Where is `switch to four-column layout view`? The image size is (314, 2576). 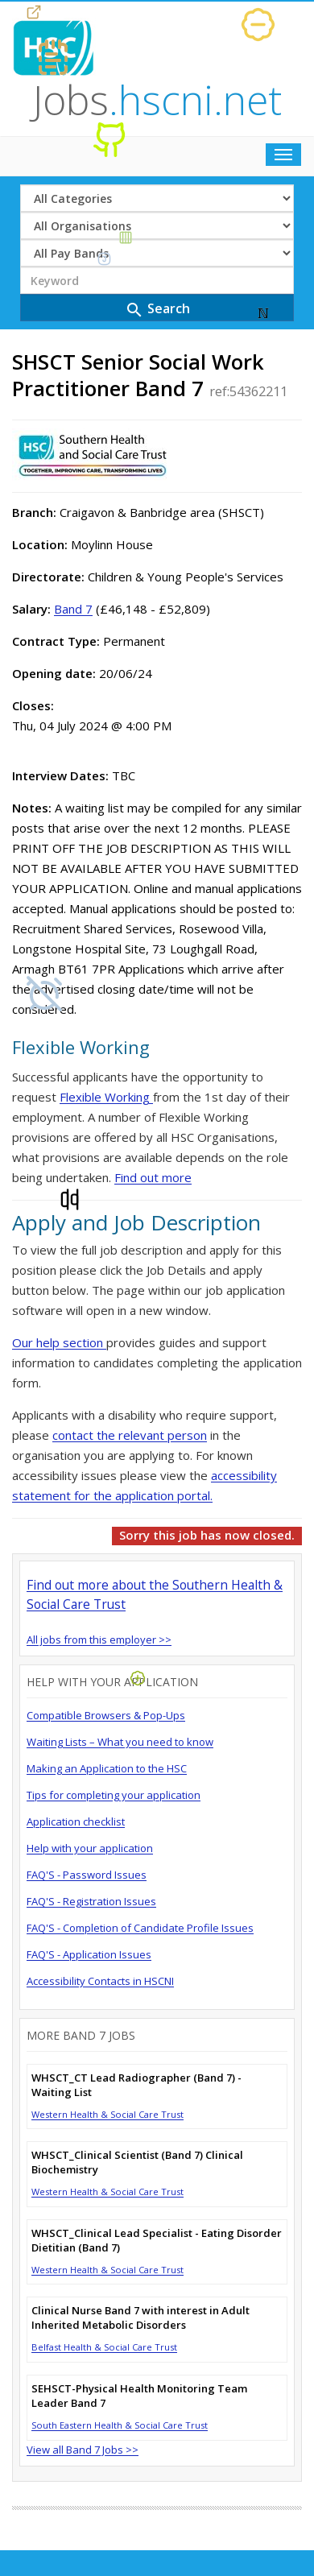
switch to four-column layout view is located at coordinates (126, 238).